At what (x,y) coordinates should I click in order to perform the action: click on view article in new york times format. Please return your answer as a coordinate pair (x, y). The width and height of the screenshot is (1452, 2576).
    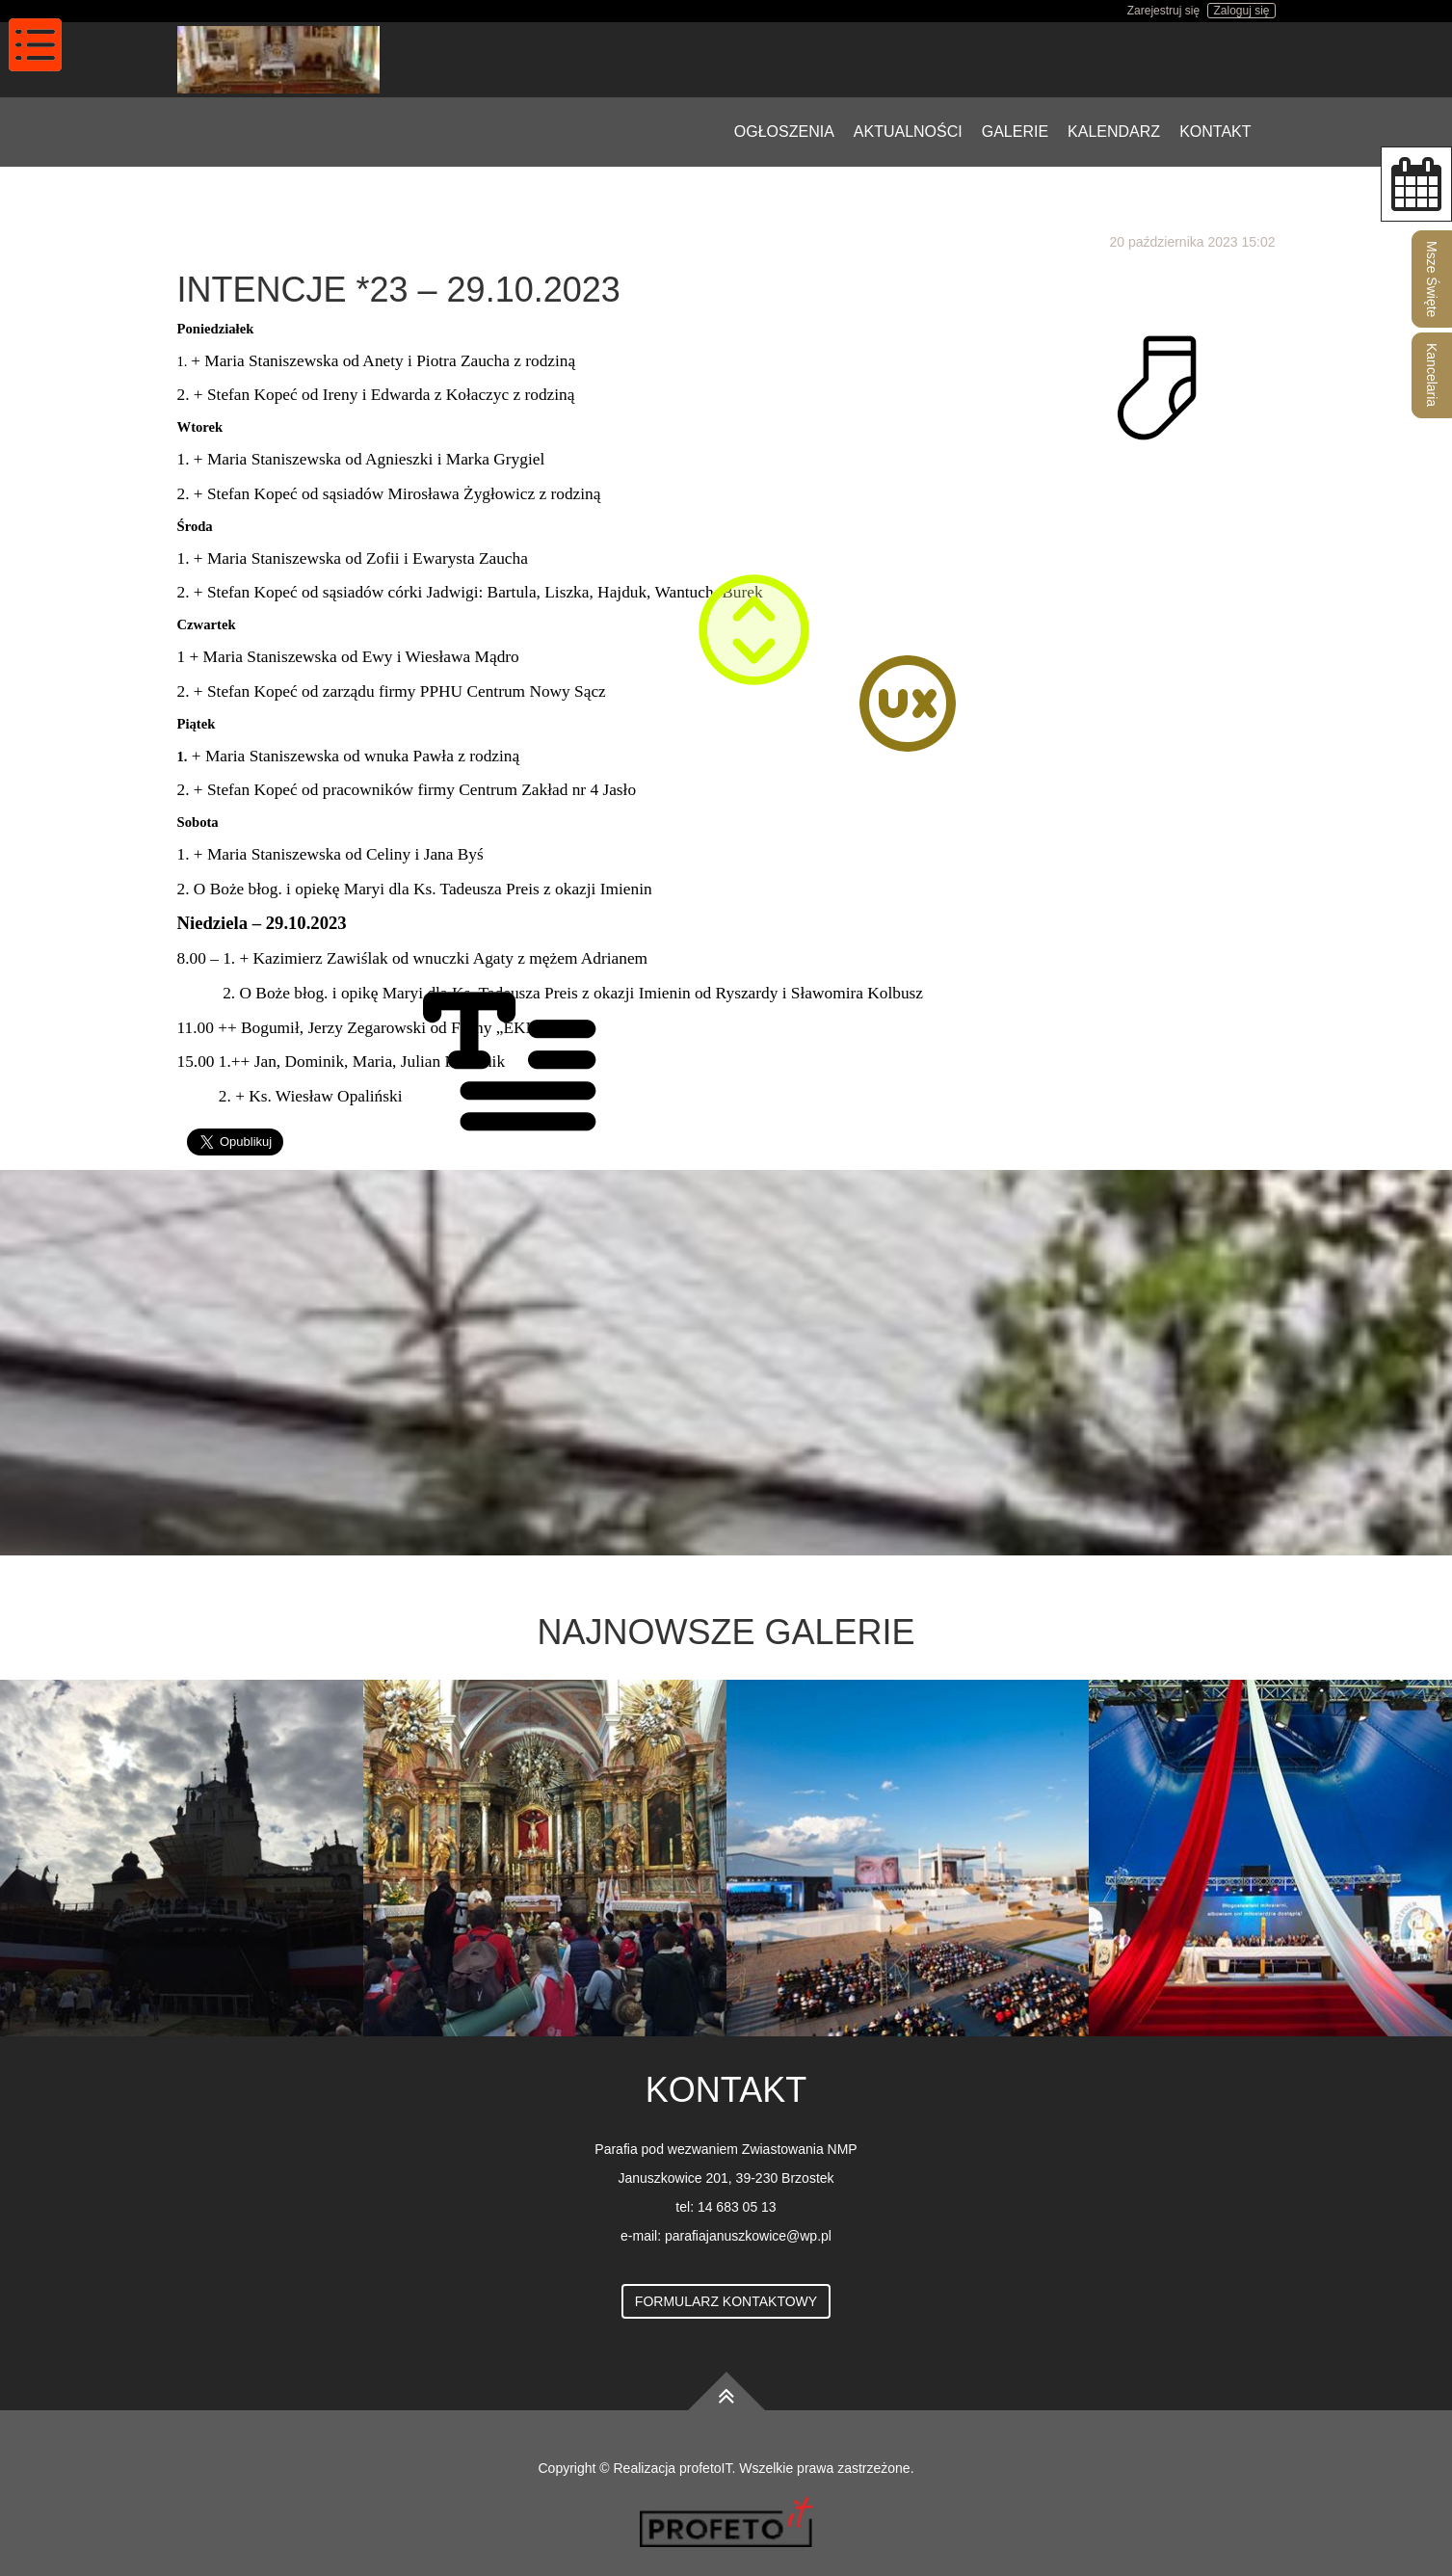
    Looking at the image, I should click on (506, 1056).